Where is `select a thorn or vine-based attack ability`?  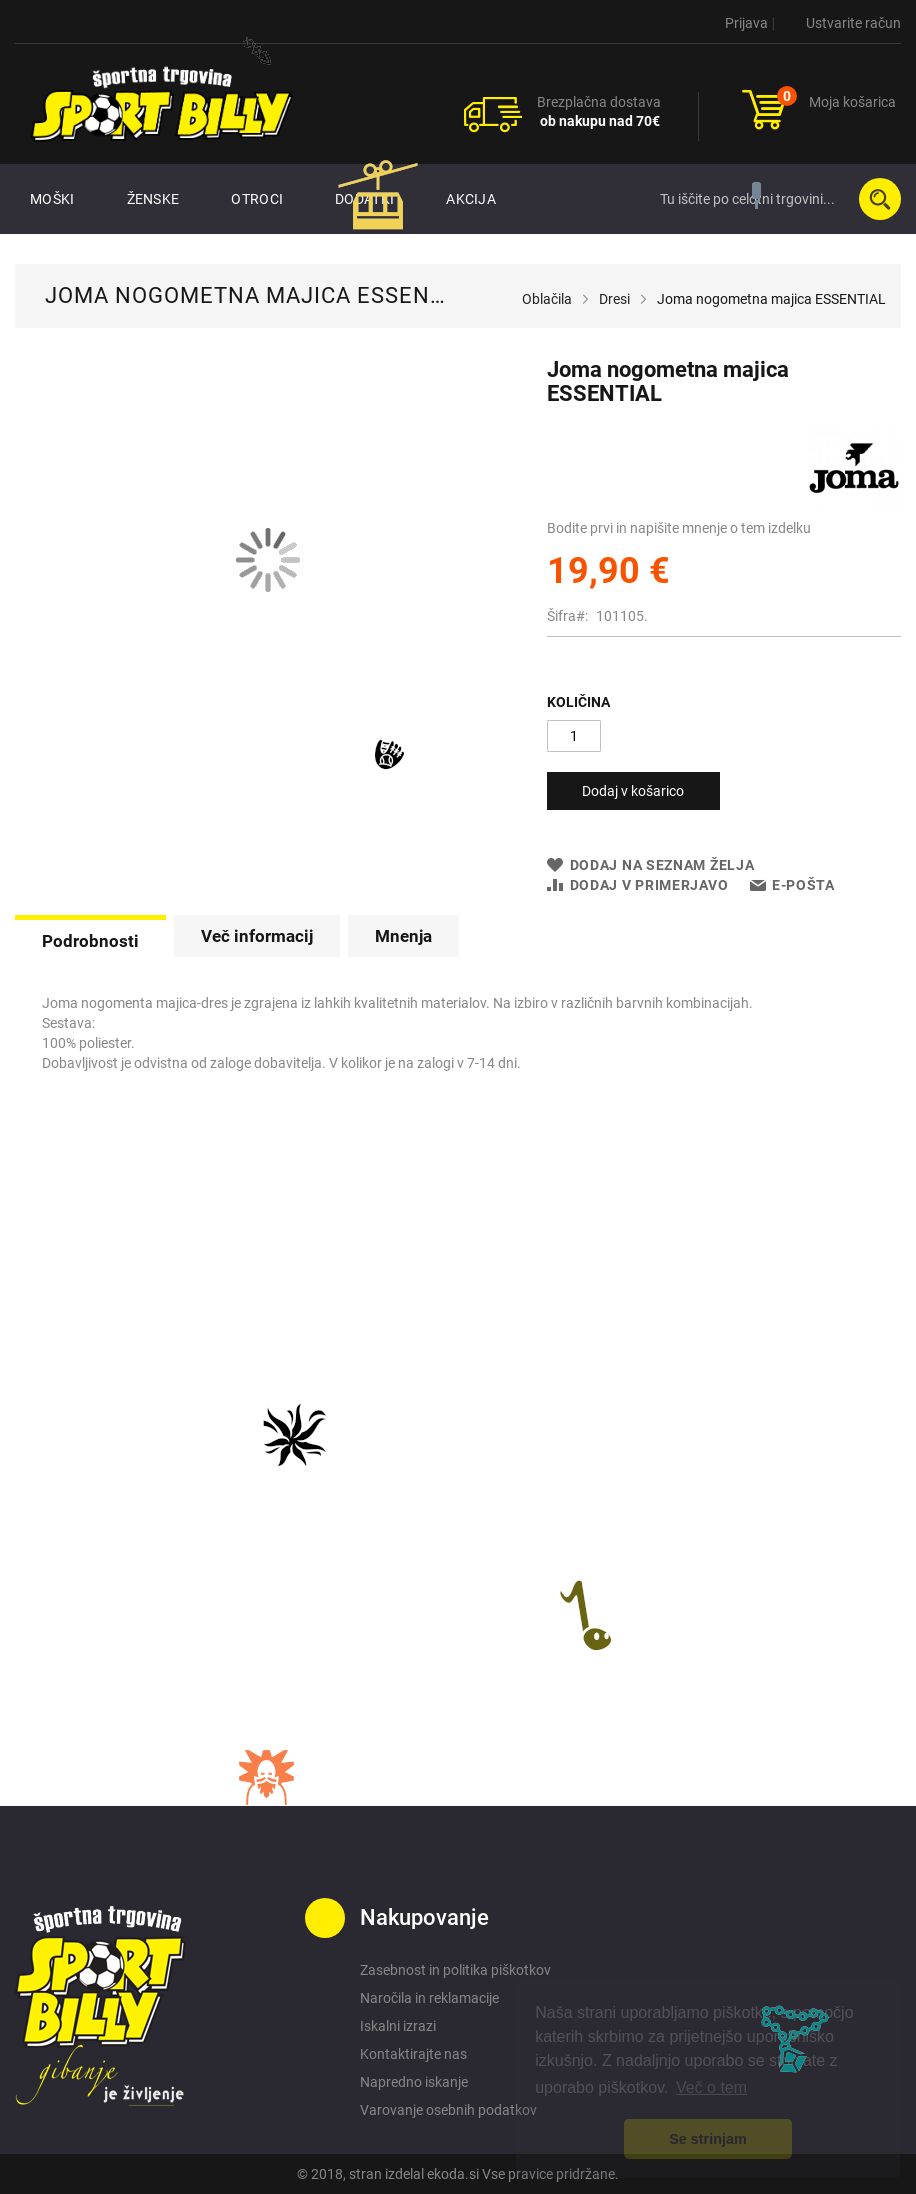 select a thorn or vine-based attack ability is located at coordinates (257, 51).